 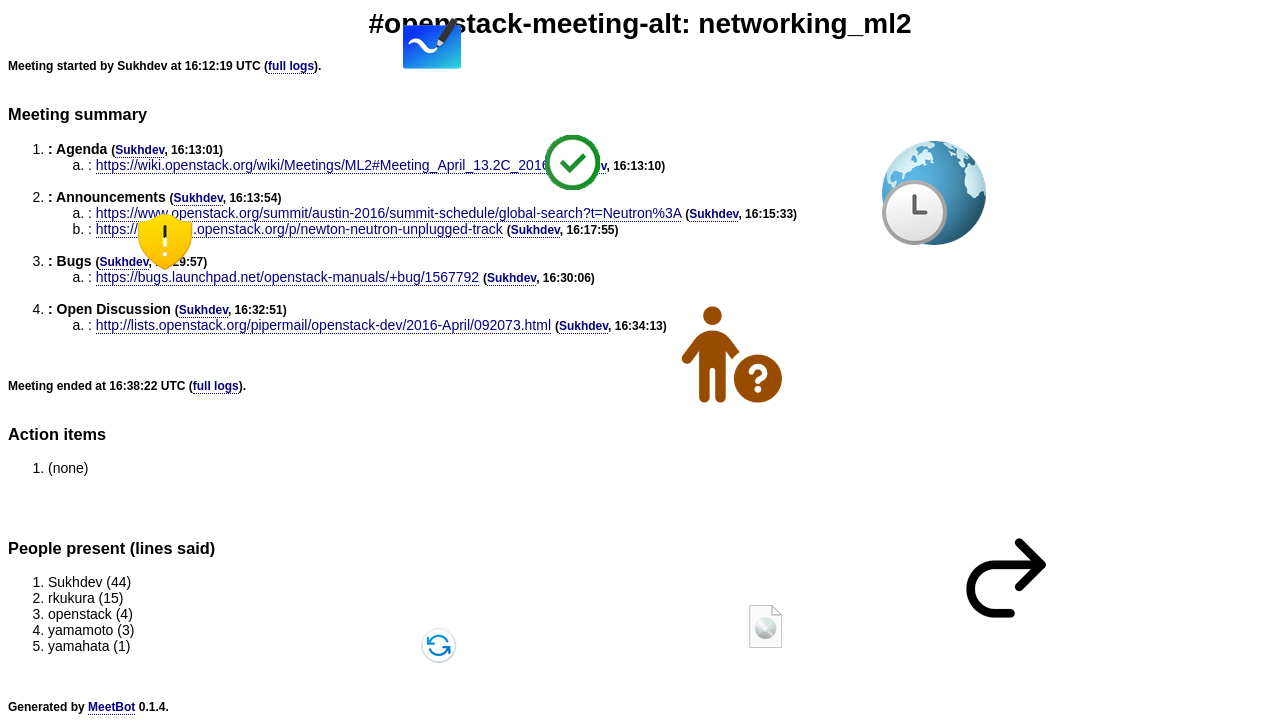 I want to click on open a disc image file, so click(x=765, y=626).